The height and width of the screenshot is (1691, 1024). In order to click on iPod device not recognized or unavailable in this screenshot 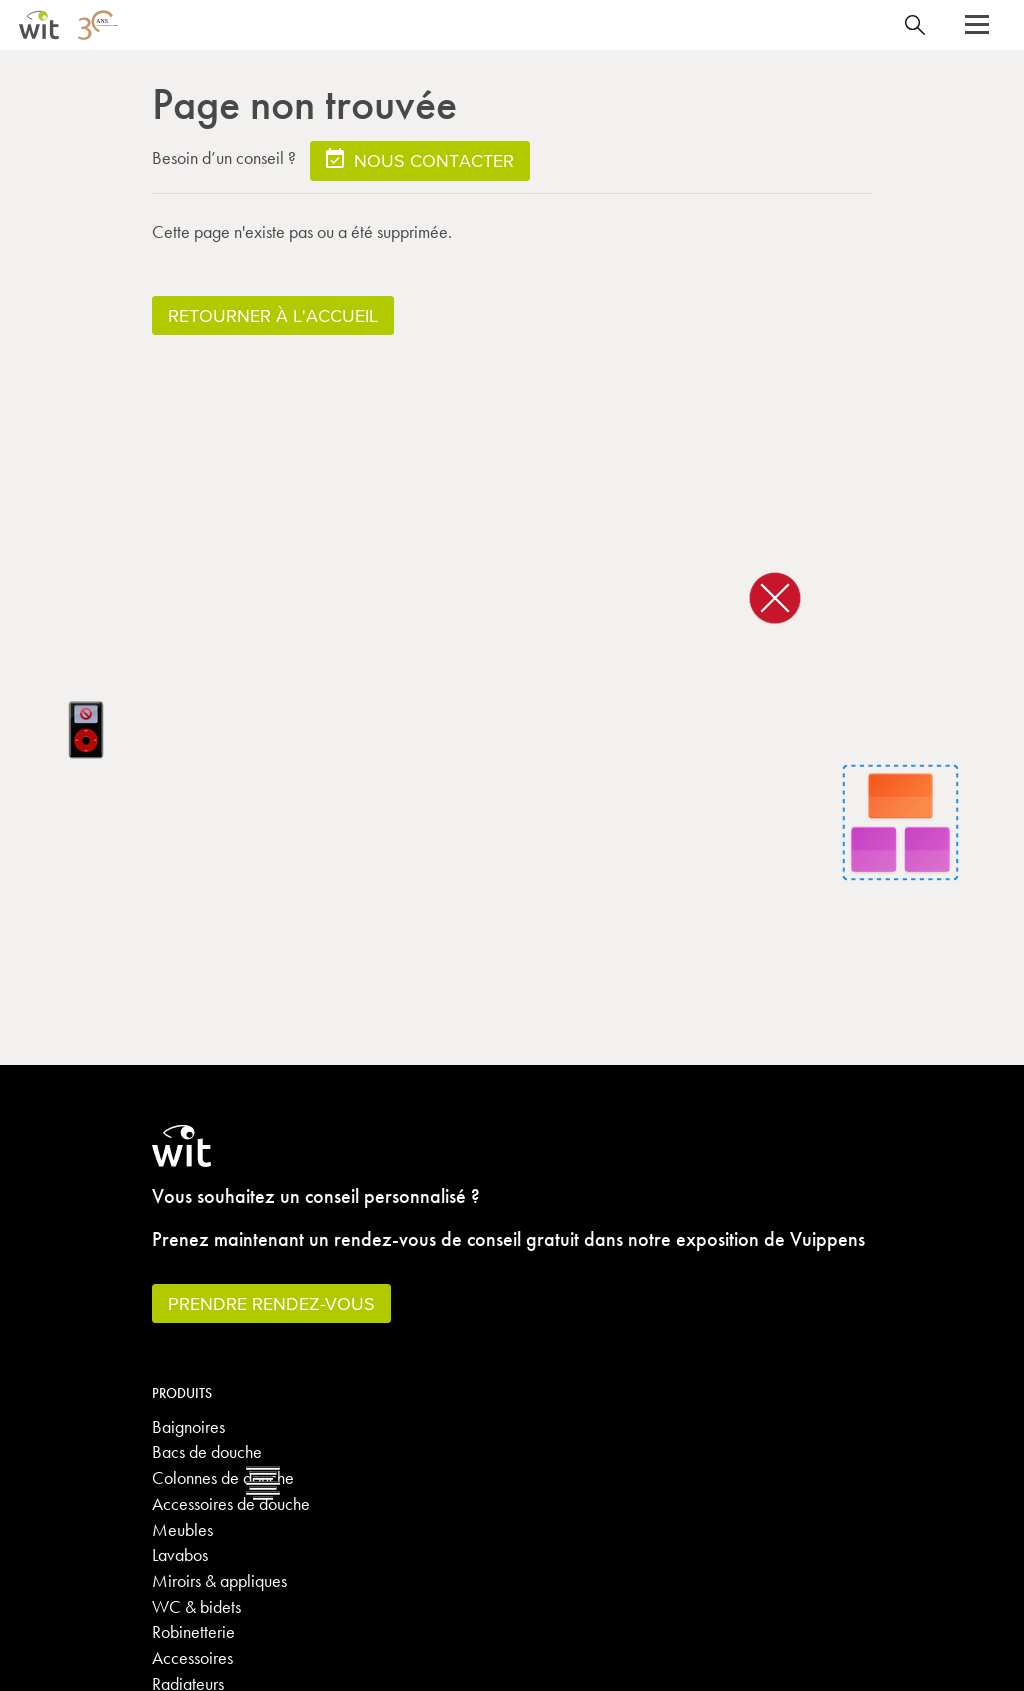, I will do `click(86, 730)`.